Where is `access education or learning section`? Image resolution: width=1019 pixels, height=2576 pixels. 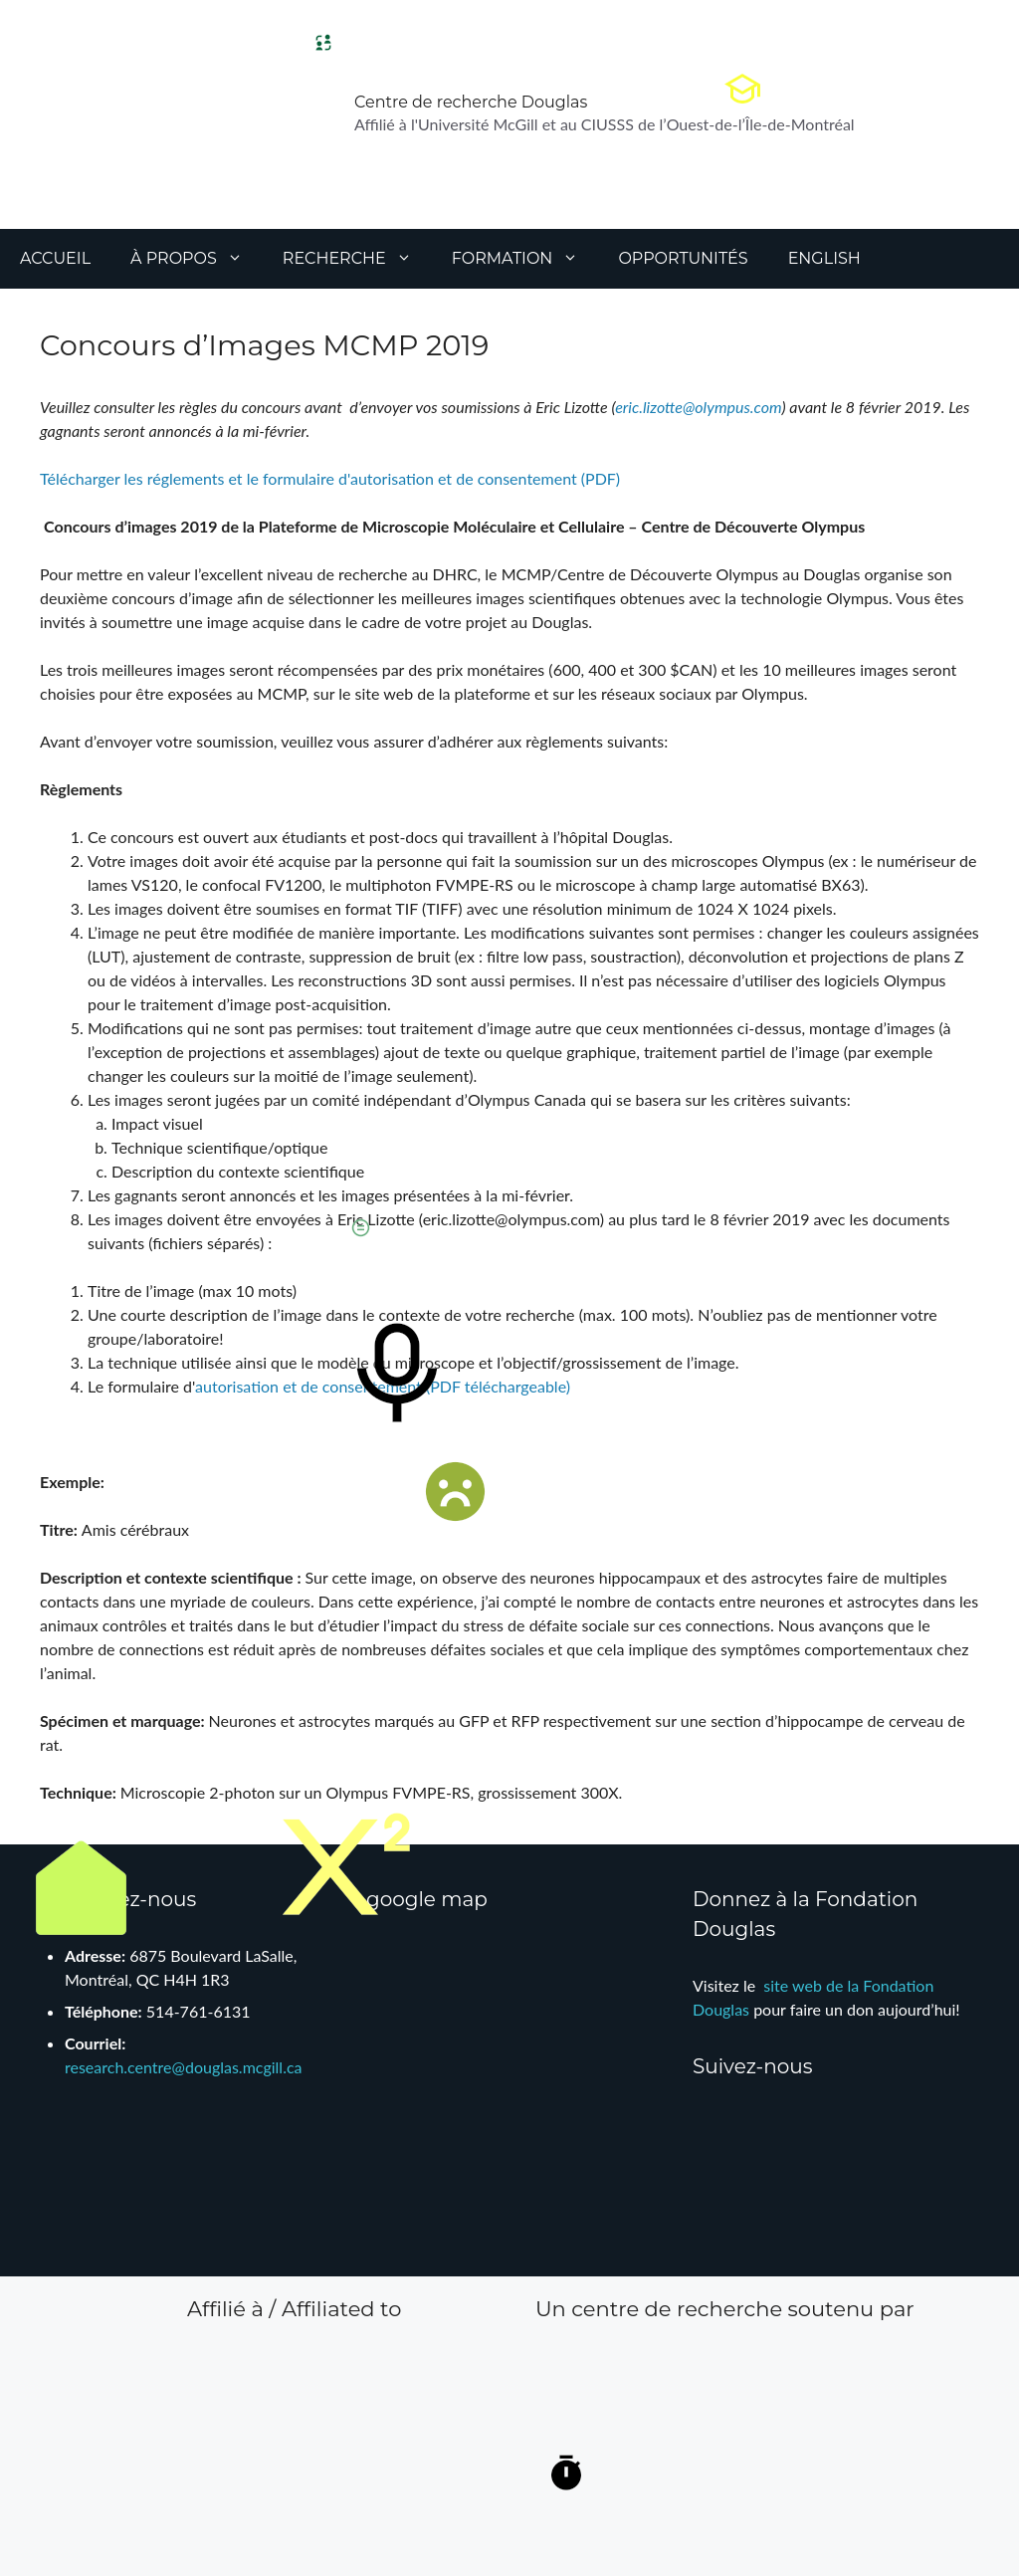
access education or learning section is located at coordinates (742, 89).